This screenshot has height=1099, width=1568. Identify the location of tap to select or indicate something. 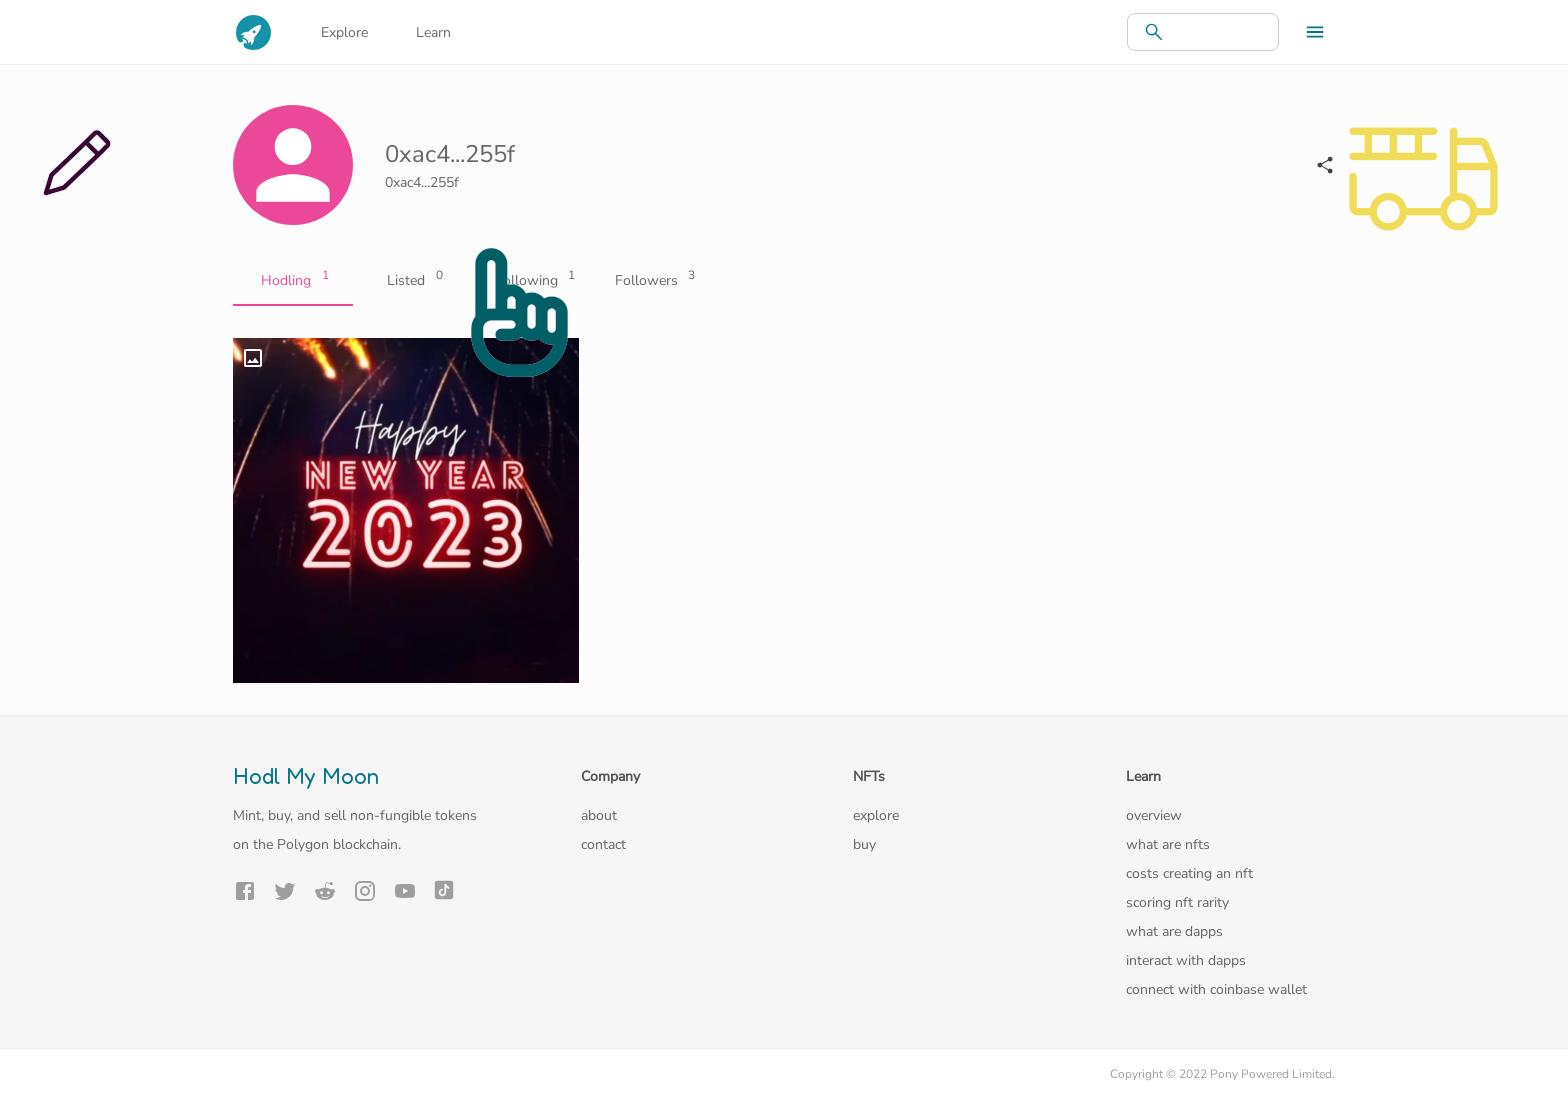
(519, 312).